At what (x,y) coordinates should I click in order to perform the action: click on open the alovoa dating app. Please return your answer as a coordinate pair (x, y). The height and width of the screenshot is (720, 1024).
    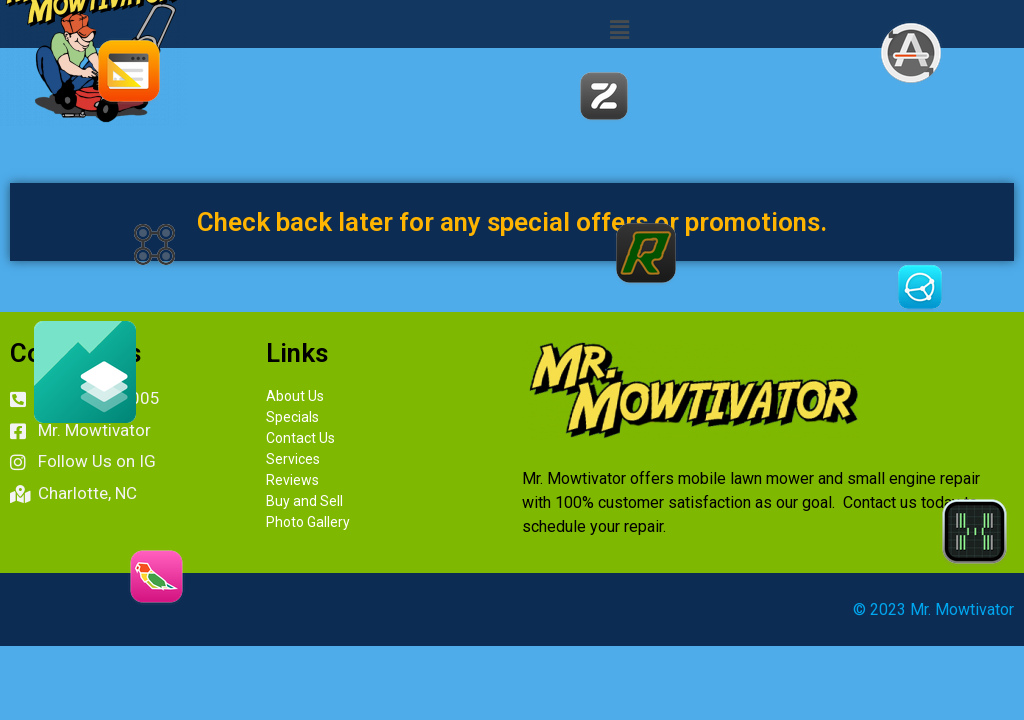
    Looking at the image, I should click on (156, 576).